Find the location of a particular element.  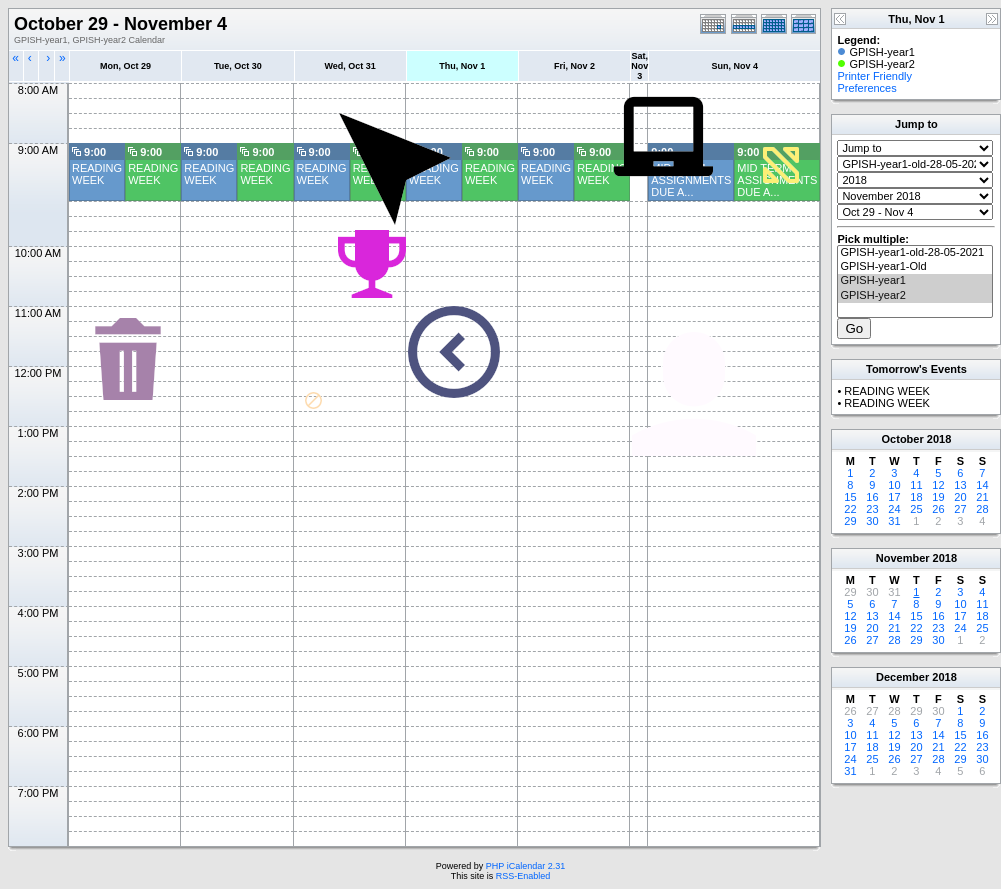

go back to the previous screen is located at coordinates (454, 352).